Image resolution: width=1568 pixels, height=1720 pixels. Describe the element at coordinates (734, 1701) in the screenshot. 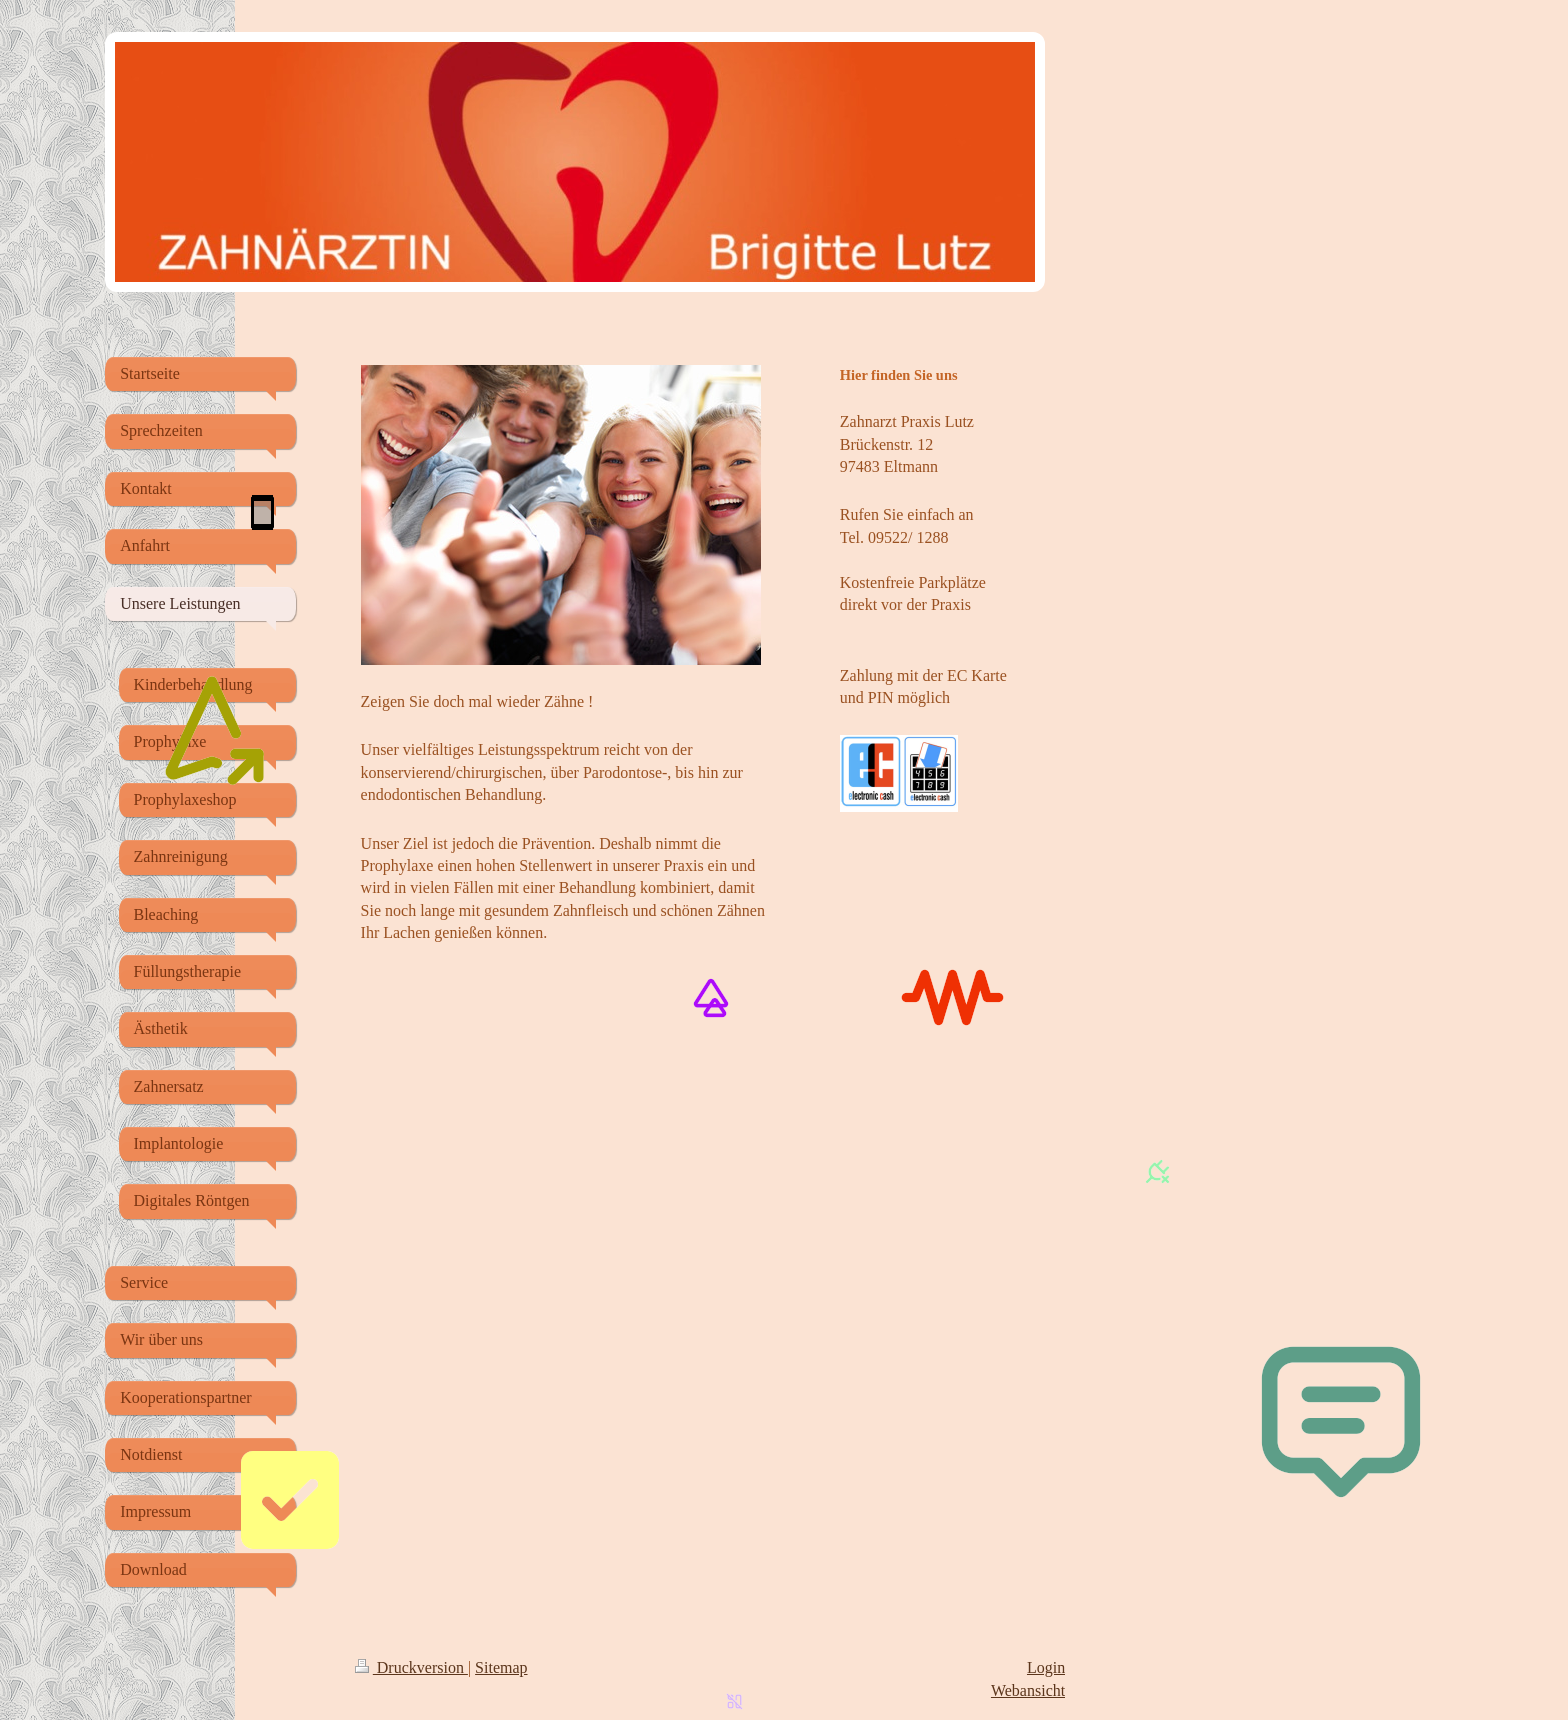

I see `disable layout view` at that location.